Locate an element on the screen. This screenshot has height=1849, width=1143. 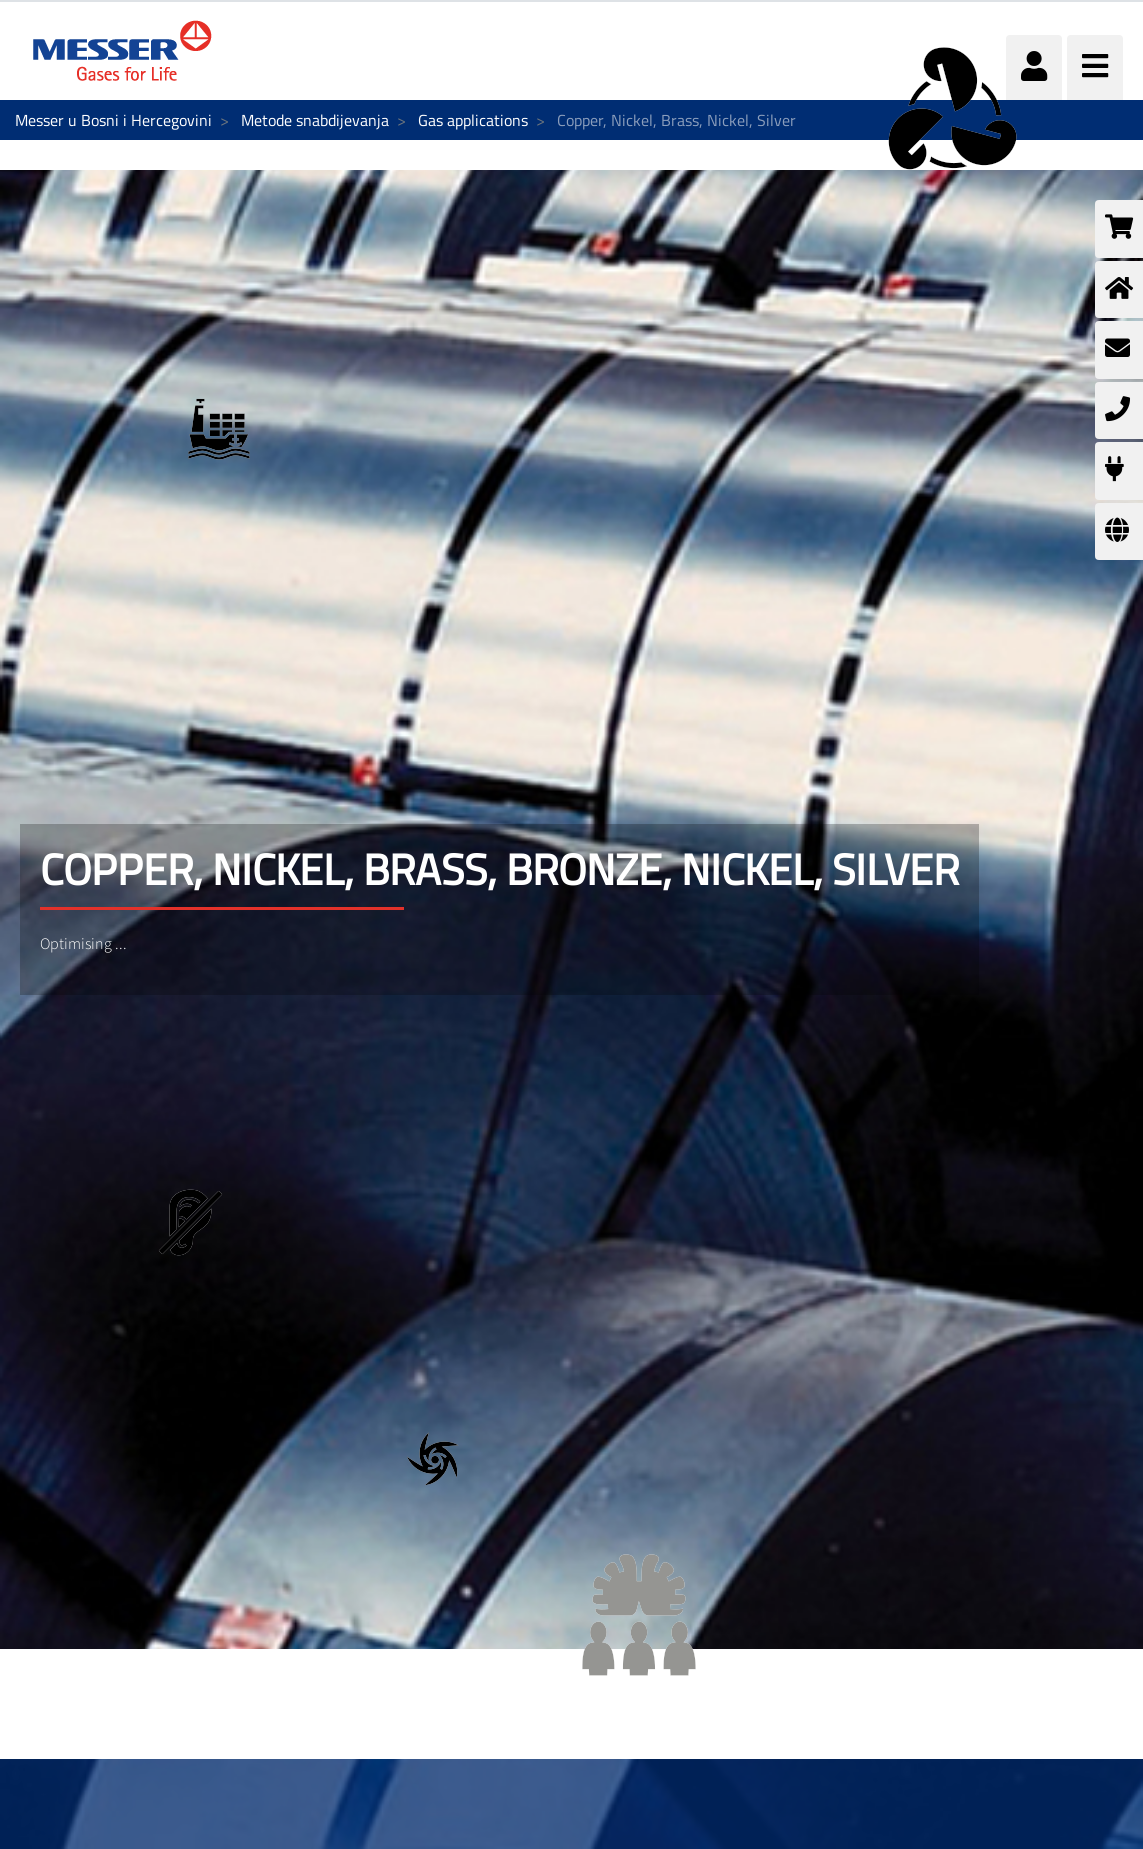
collect or view shell items in game inventory is located at coordinates (952, 111).